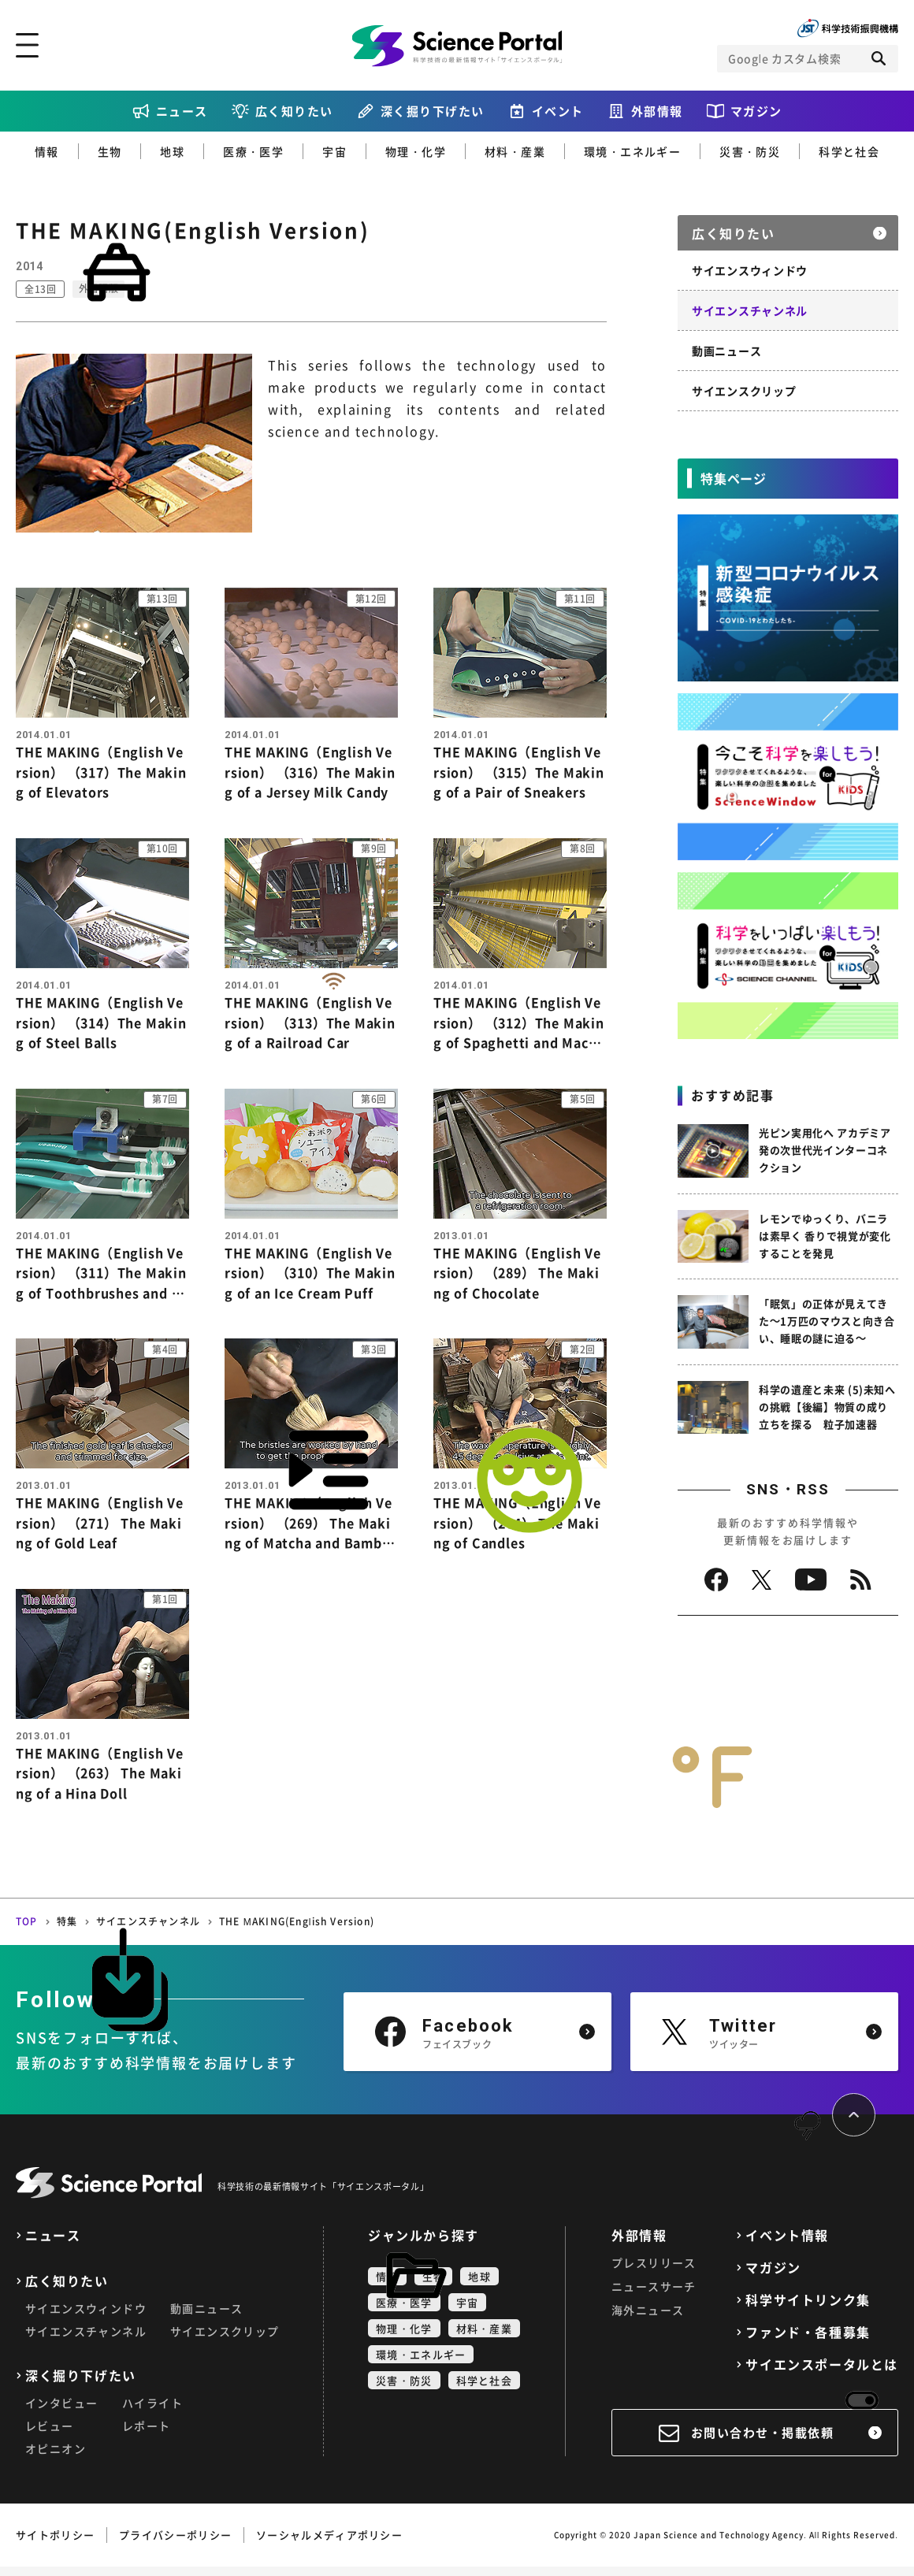 The height and width of the screenshot is (2576, 914). Describe the element at coordinates (130, 1980) in the screenshot. I see `download multiple files` at that location.